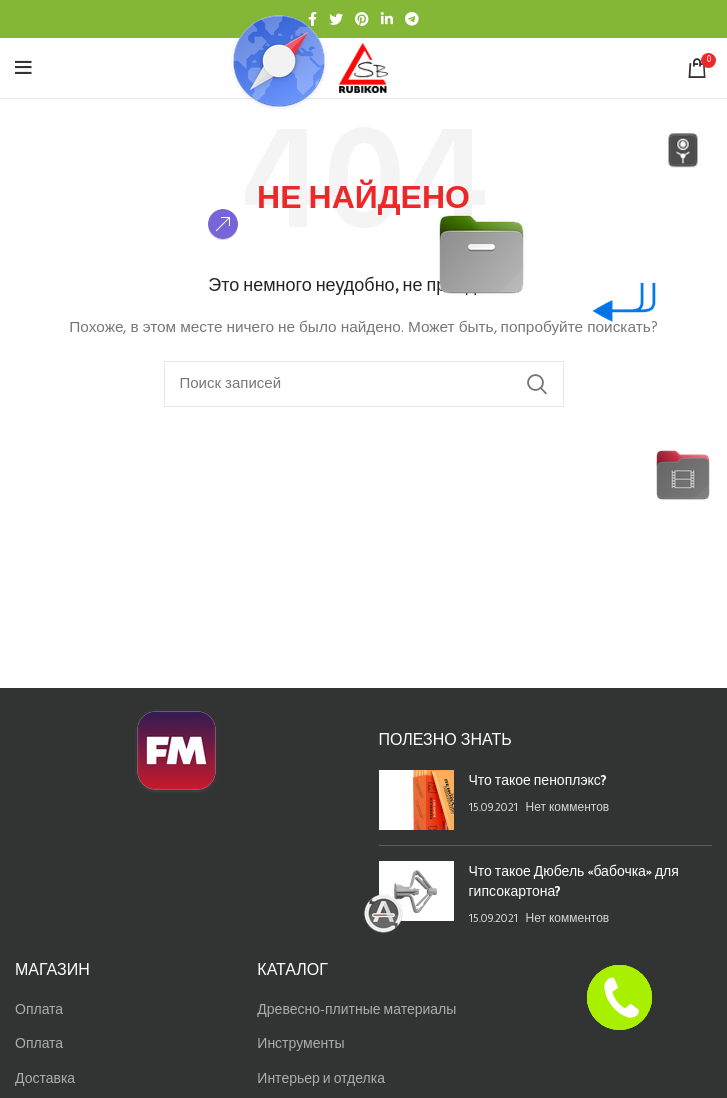 The height and width of the screenshot is (1098, 727). What do you see at coordinates (223, 224) in the screenshot?
I see `indicates a symbolic link or shortcut to another file` at bounding box center [223, 224].